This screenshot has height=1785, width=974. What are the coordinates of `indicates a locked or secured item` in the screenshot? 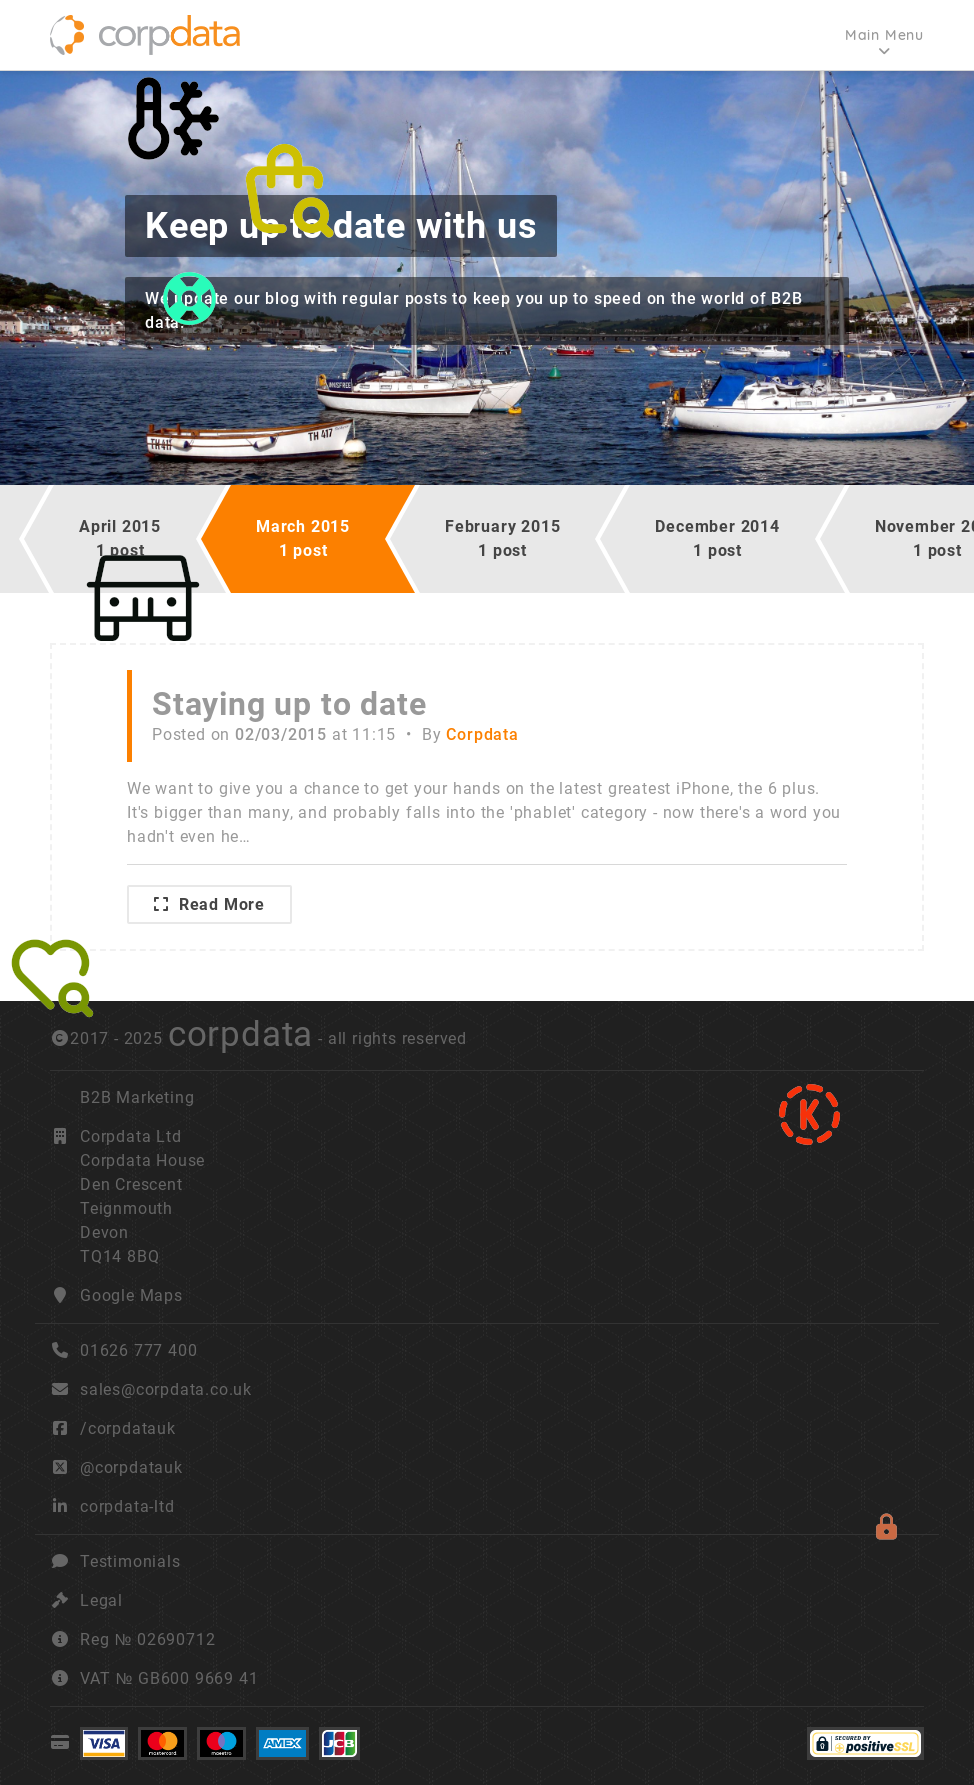 It's located at (886, 1526).